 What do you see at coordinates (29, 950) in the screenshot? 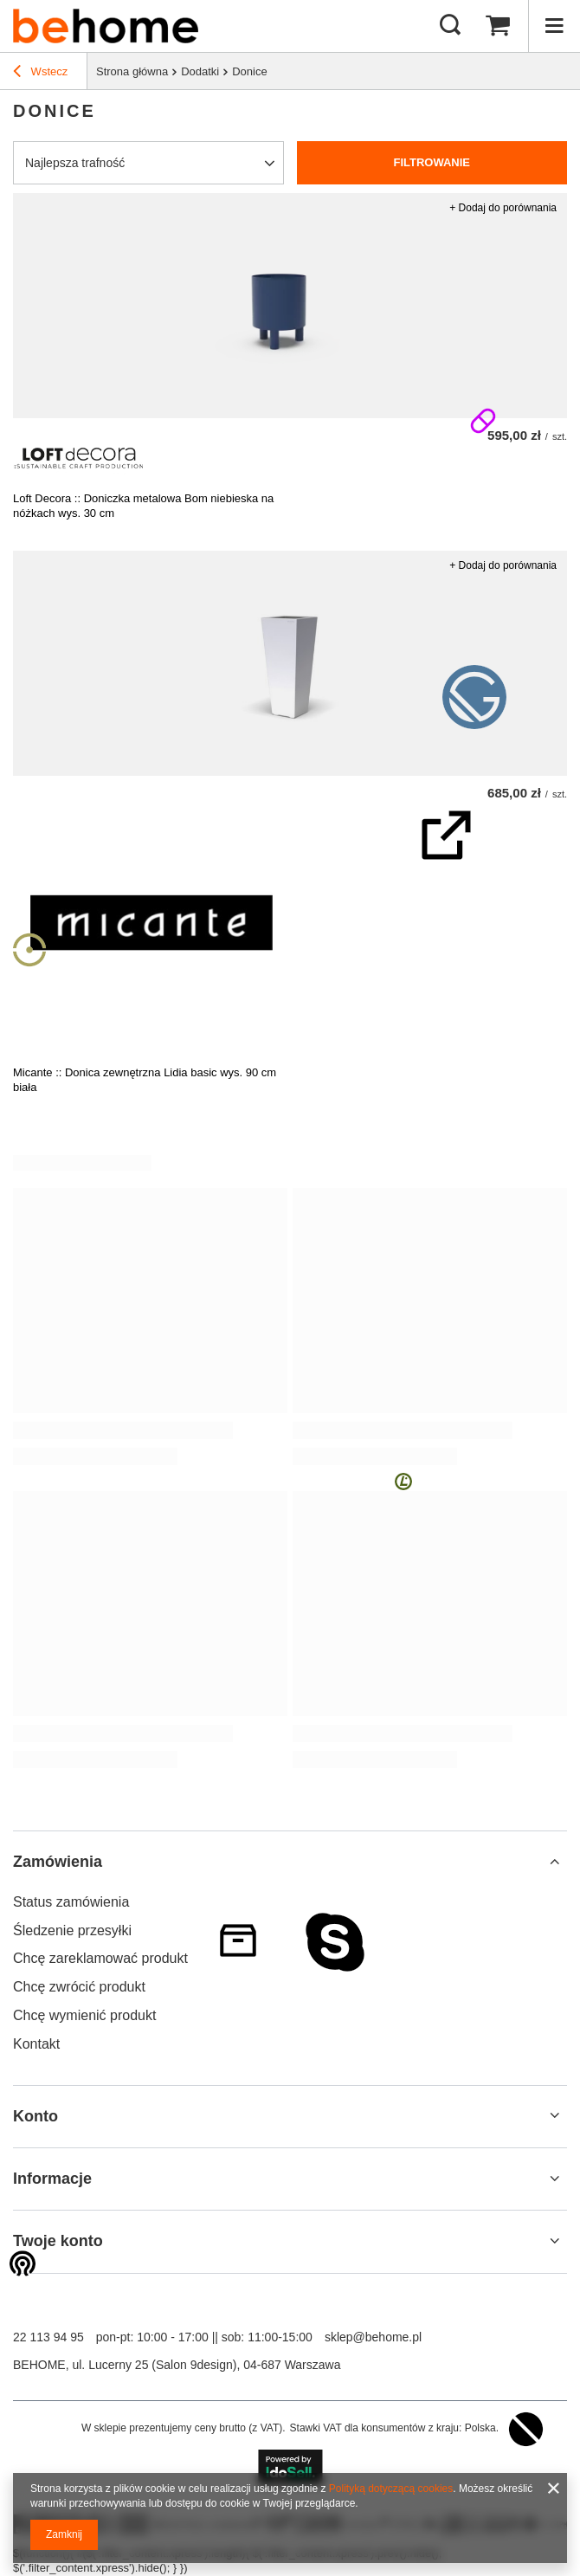
I see `gradienter app logo` at bounding box center [29, 950].